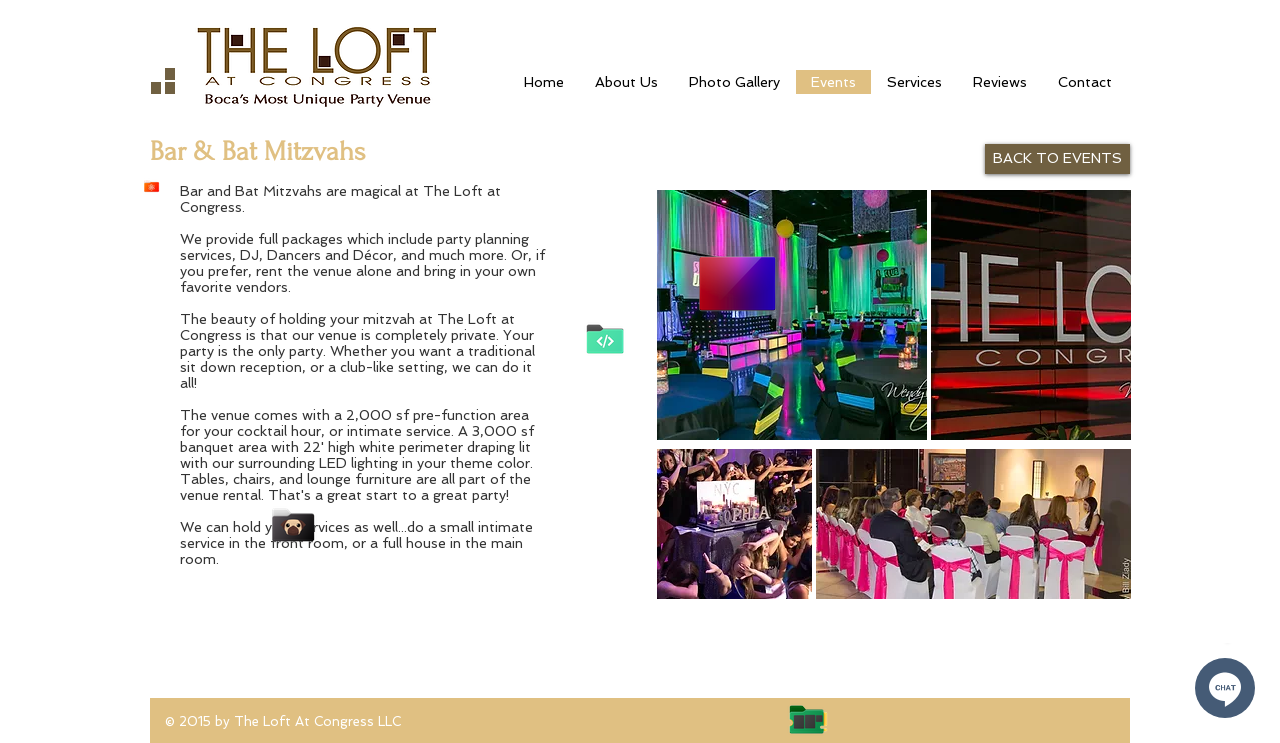 This screenshot has width=1280, height=743. What do you see at coordinates (807, 720) in the screenshot?
I see `folder containing NVMe SSD storage files` at bounding box center [807, 720].